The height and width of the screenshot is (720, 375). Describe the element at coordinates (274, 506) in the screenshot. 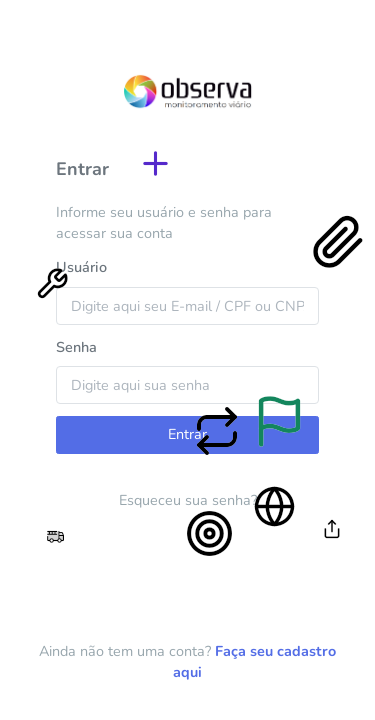

I see `switch to a different language or region` at that location.